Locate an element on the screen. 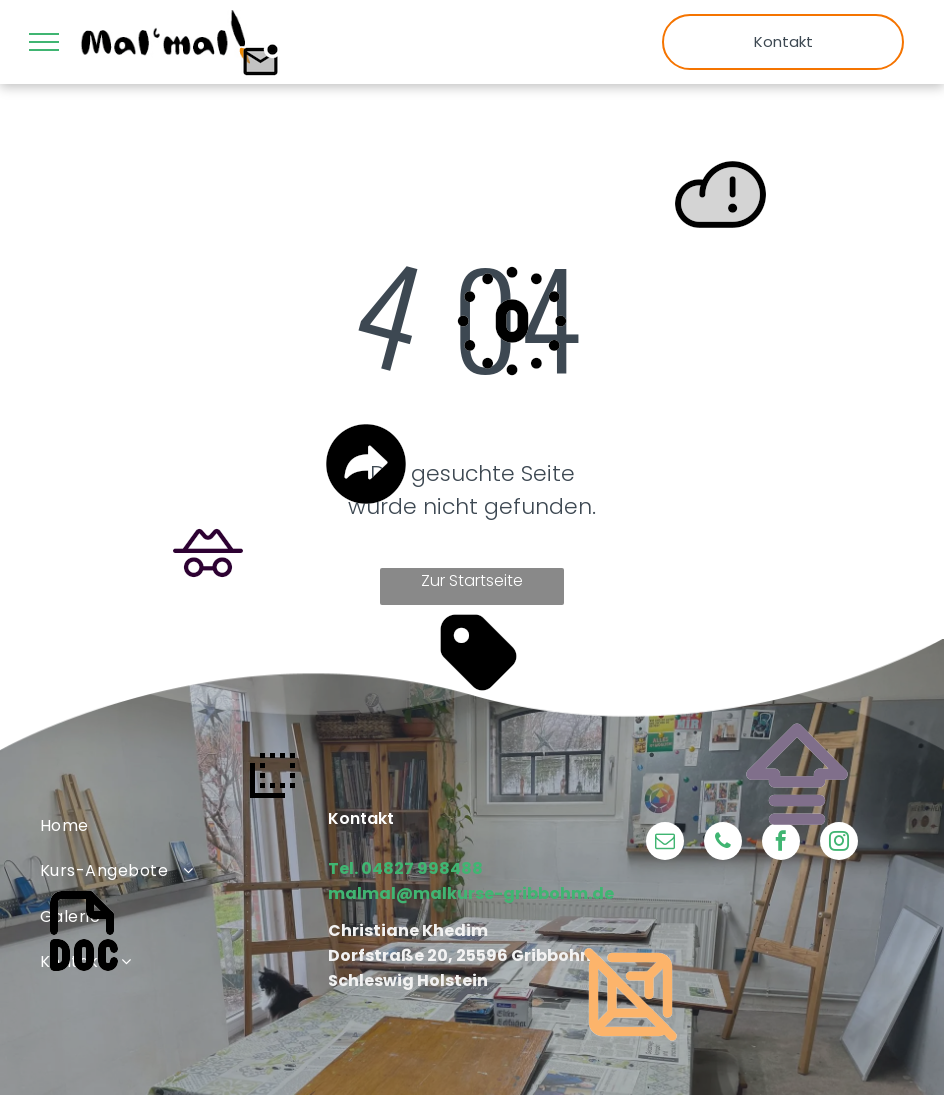 This screenshot has width=944, height=1095. send element to back of layer stack is located at coordinates (272, 775).